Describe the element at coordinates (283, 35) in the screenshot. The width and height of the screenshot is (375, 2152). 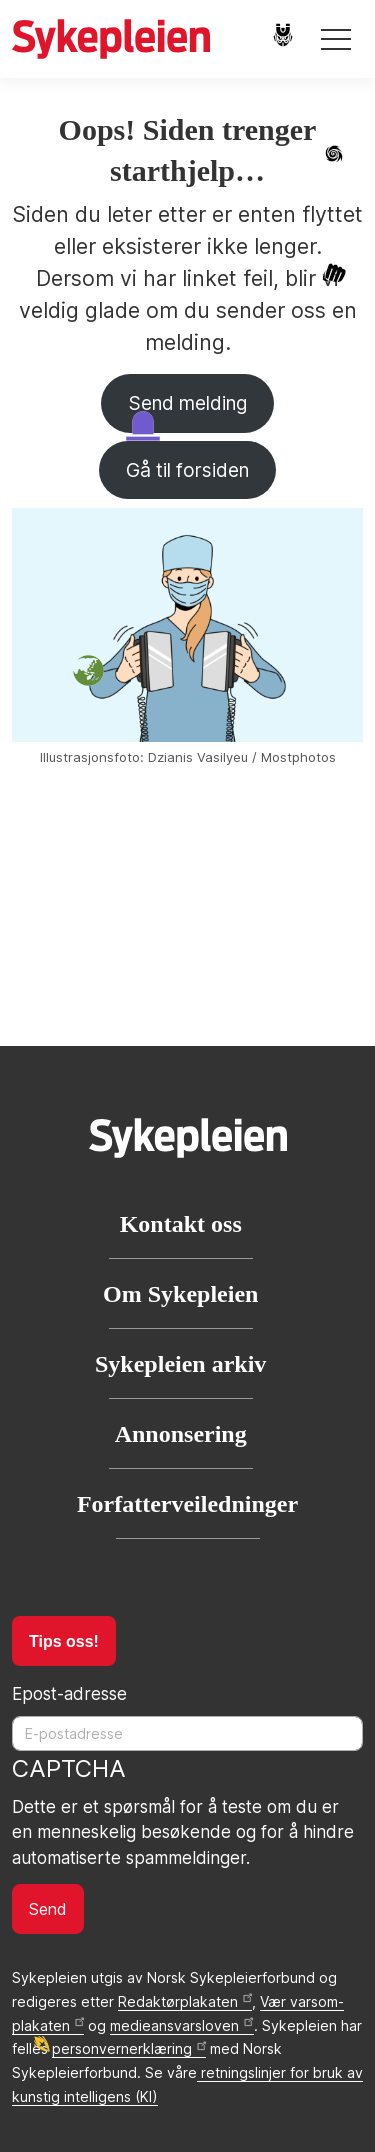
I see `select the magnet man character` at that location.